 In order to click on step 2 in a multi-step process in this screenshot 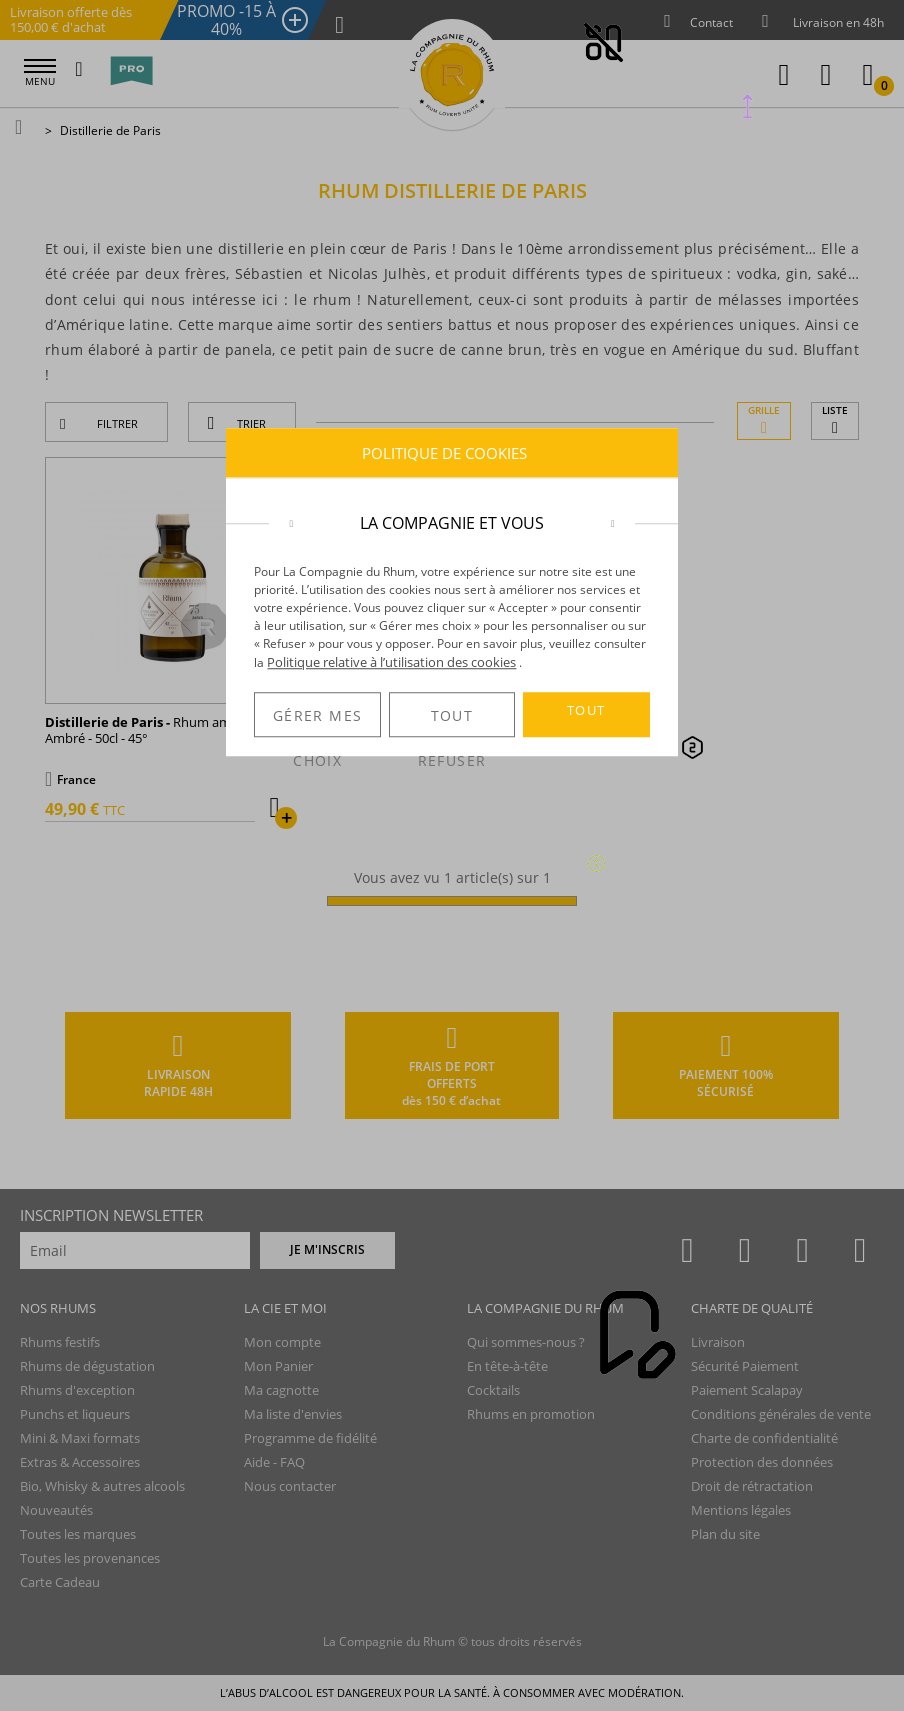, I will do `click(692, 747)`.